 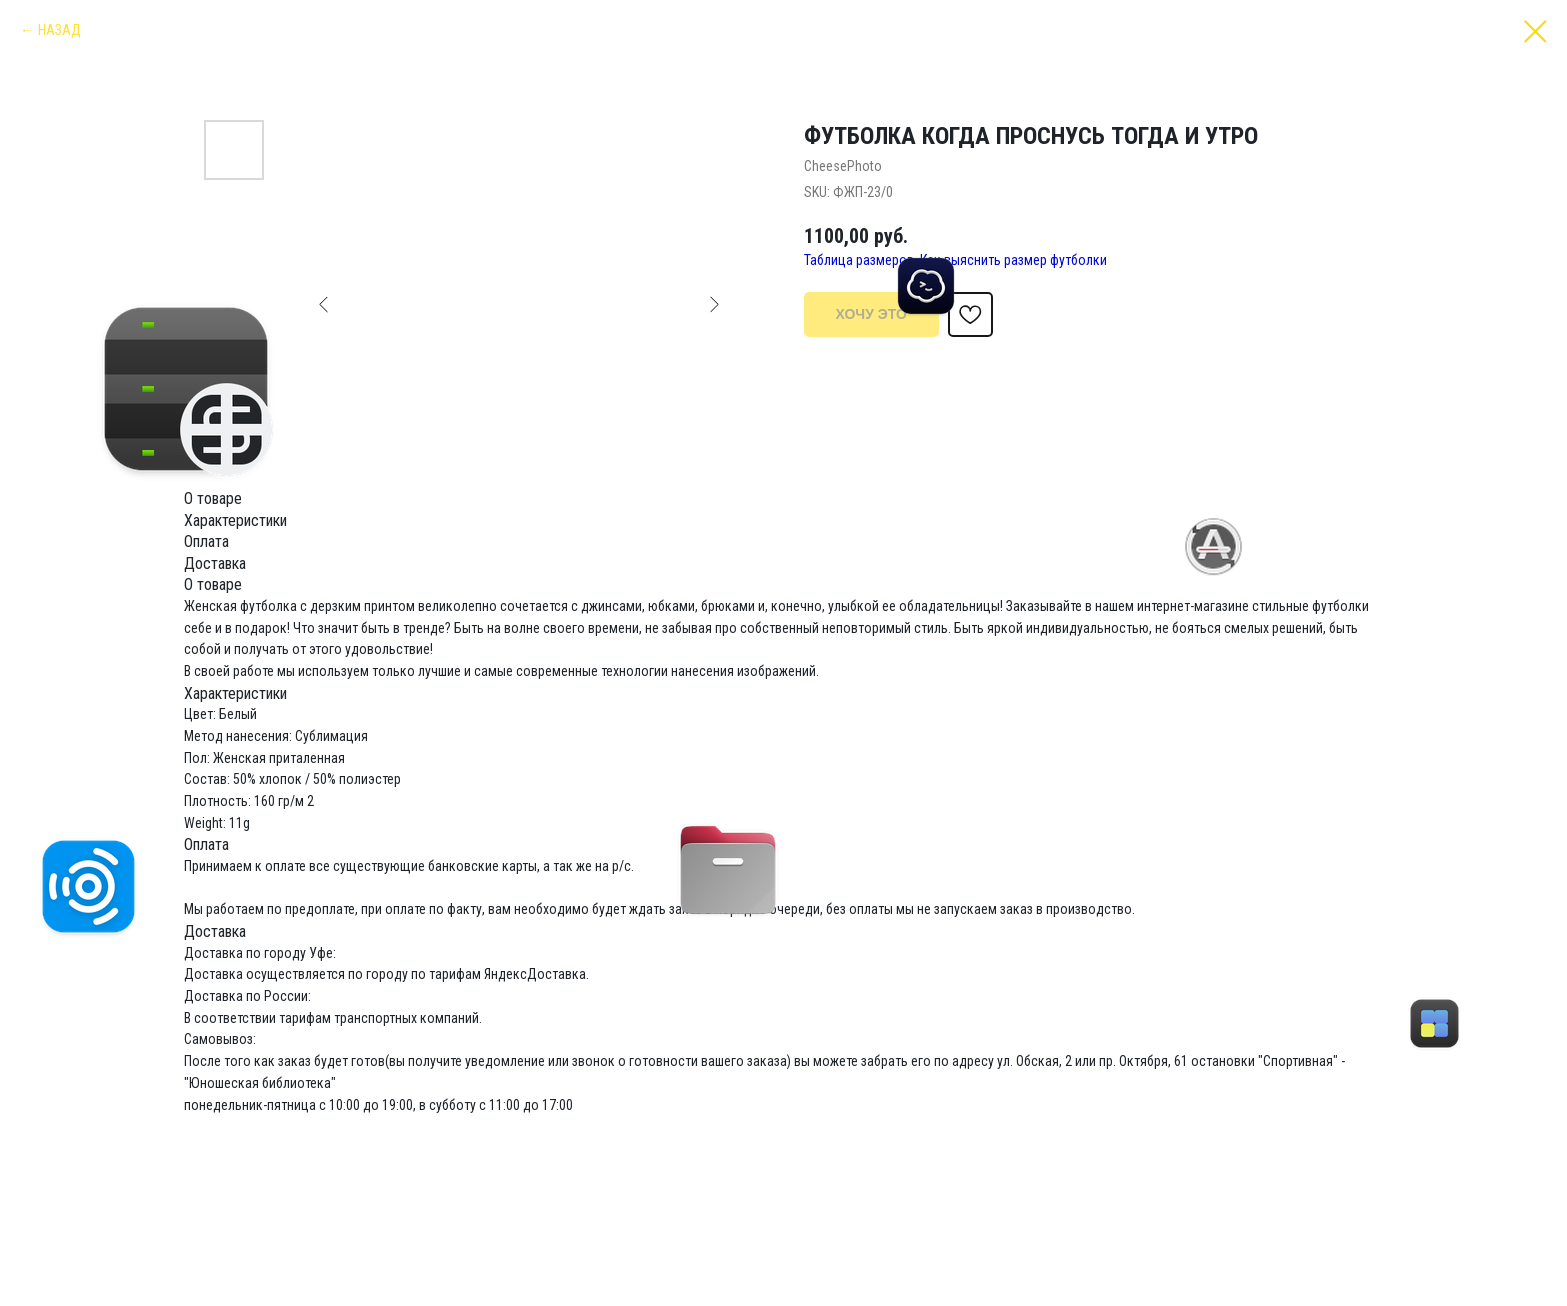 What do you see at coordinates (728, 870) in the screenshot?
I see `open the file manager application` at bounding box center [728, 870].